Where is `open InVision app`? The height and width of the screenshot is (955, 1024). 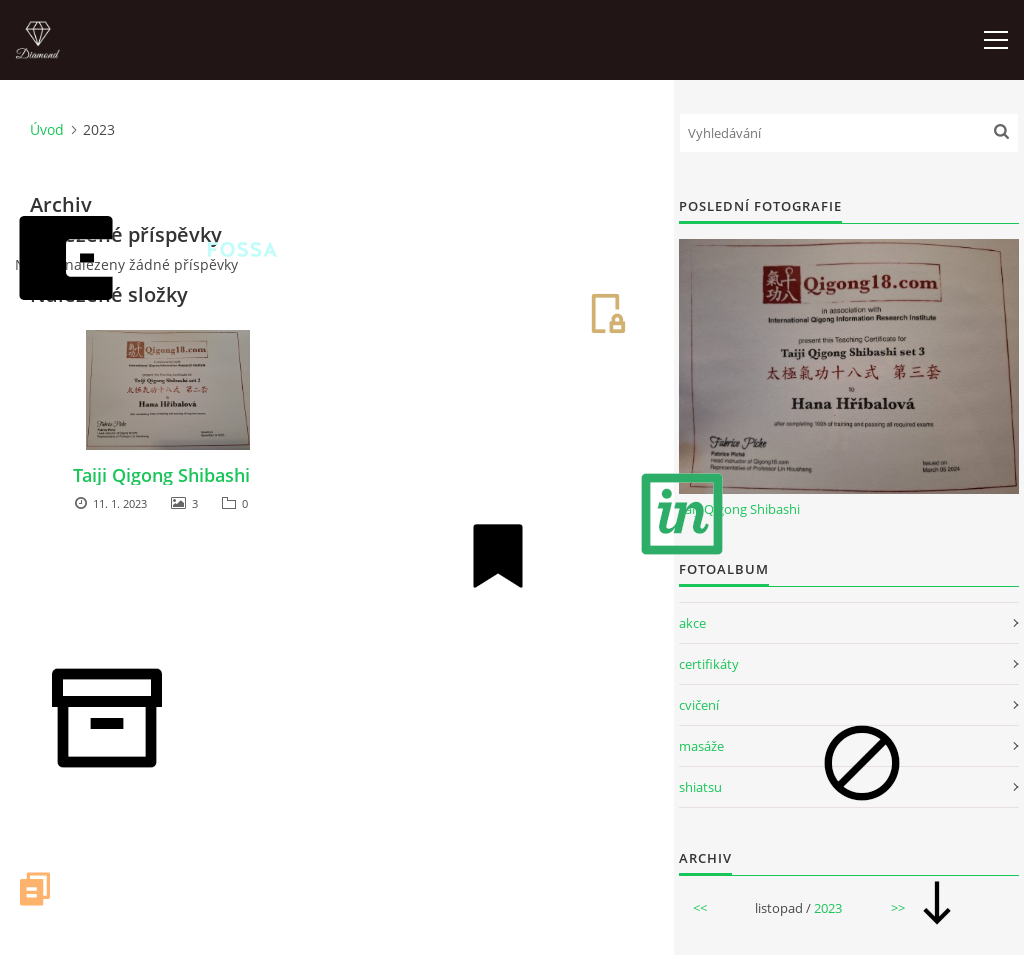 open InVision app is located at coordinates (682, 514).